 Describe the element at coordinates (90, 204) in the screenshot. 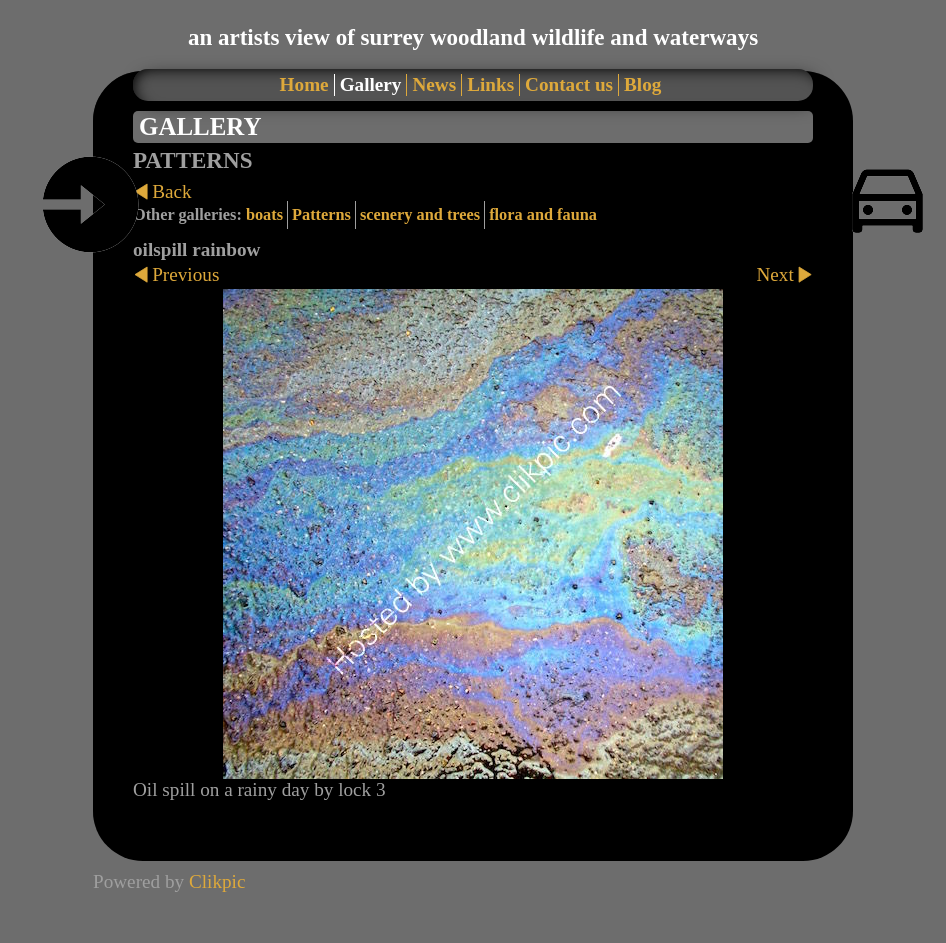

I see `log in to your account` at that location.